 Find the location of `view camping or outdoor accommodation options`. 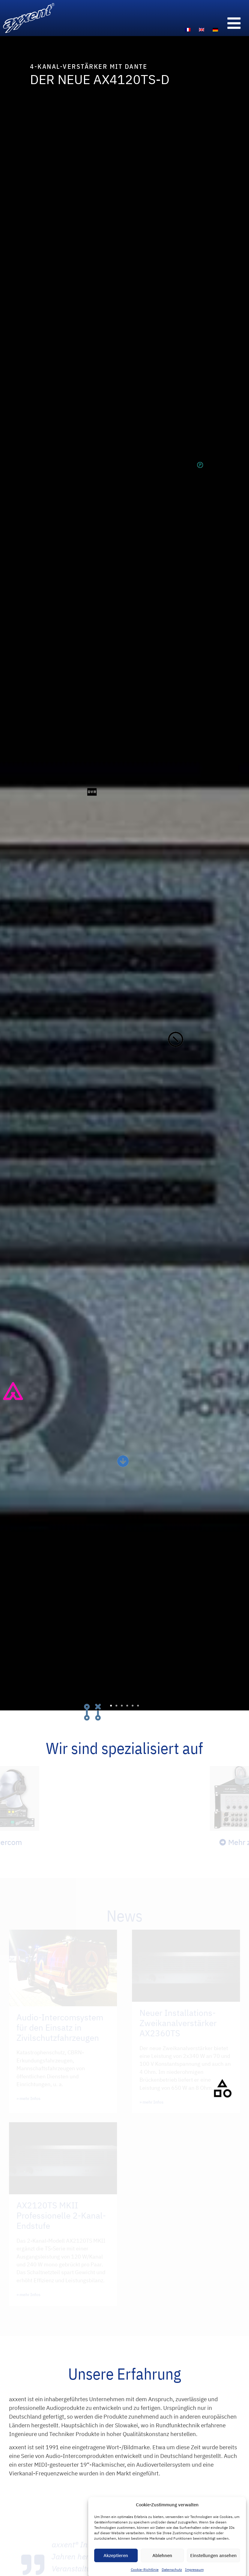

view camping or outdoor accommodation options is located at coordinates (13, 1391).